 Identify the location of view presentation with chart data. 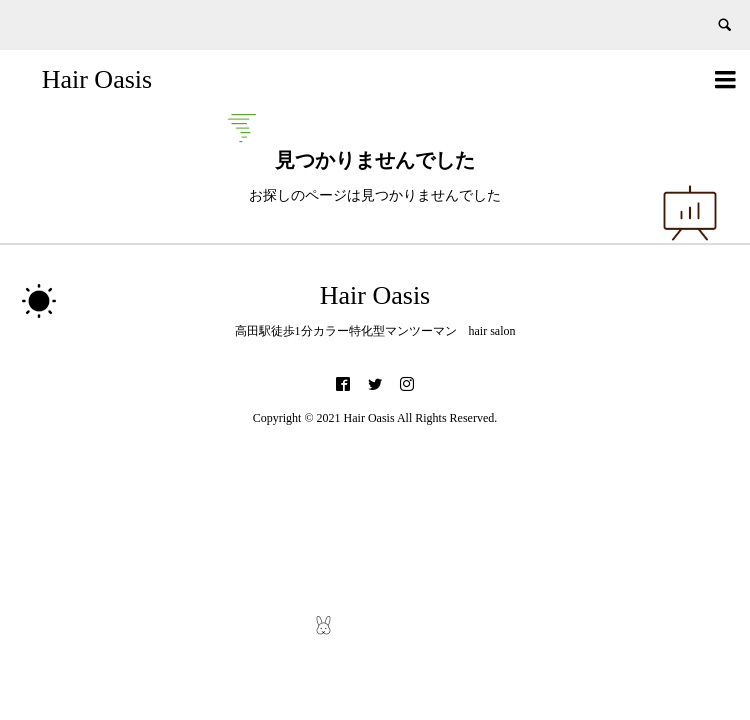
(690, 214).